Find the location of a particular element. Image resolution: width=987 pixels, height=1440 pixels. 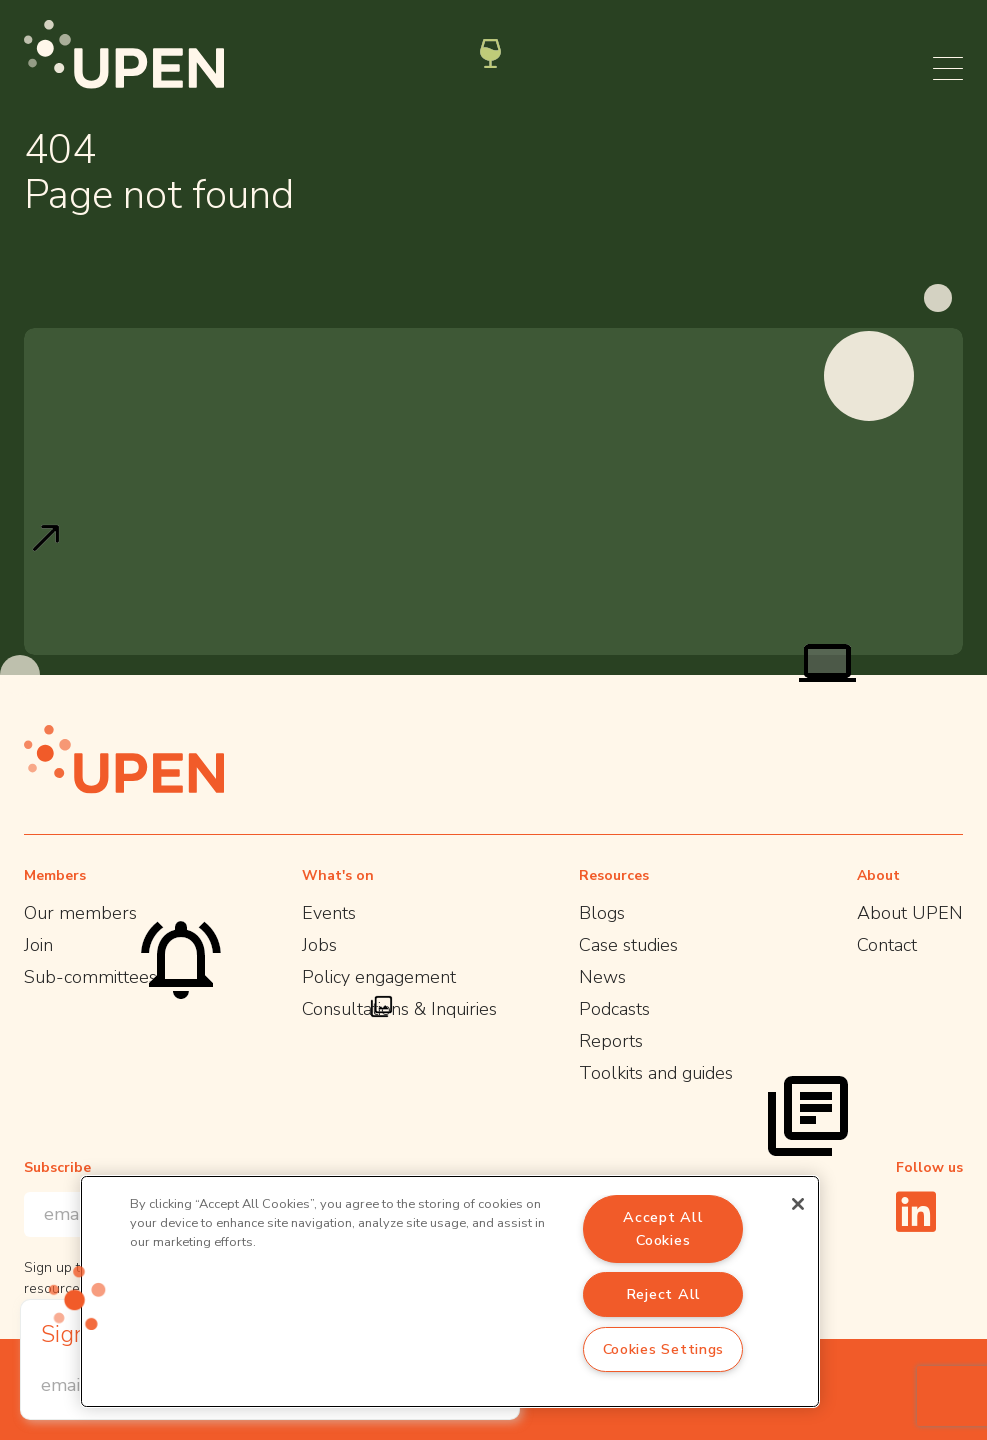

filter or sort images in a gallery is located at coordinates (381, 1006).